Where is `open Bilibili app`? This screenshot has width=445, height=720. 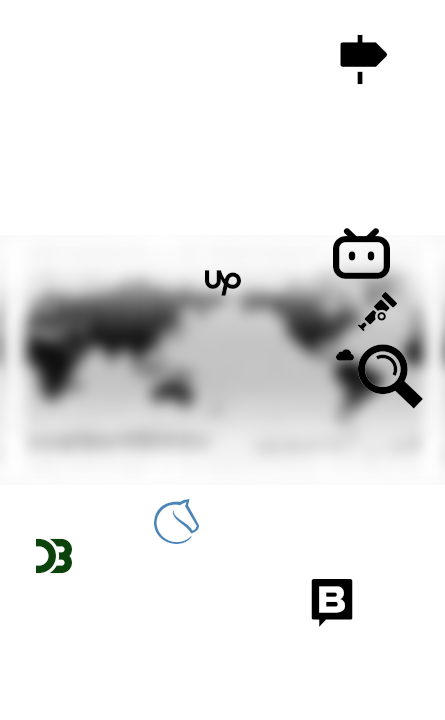
open Bilibili app is located at coordinates (361, 253).